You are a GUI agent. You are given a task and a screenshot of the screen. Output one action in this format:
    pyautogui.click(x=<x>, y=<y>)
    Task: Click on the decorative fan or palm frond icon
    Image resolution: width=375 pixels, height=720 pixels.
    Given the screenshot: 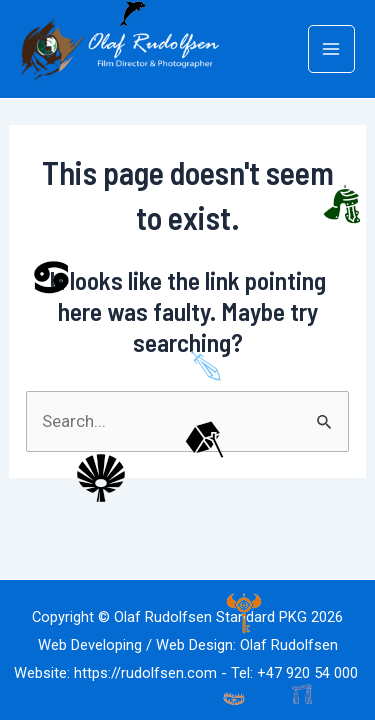 What is the action you would take?
    pyautogui.click(x=101, y=478)
    